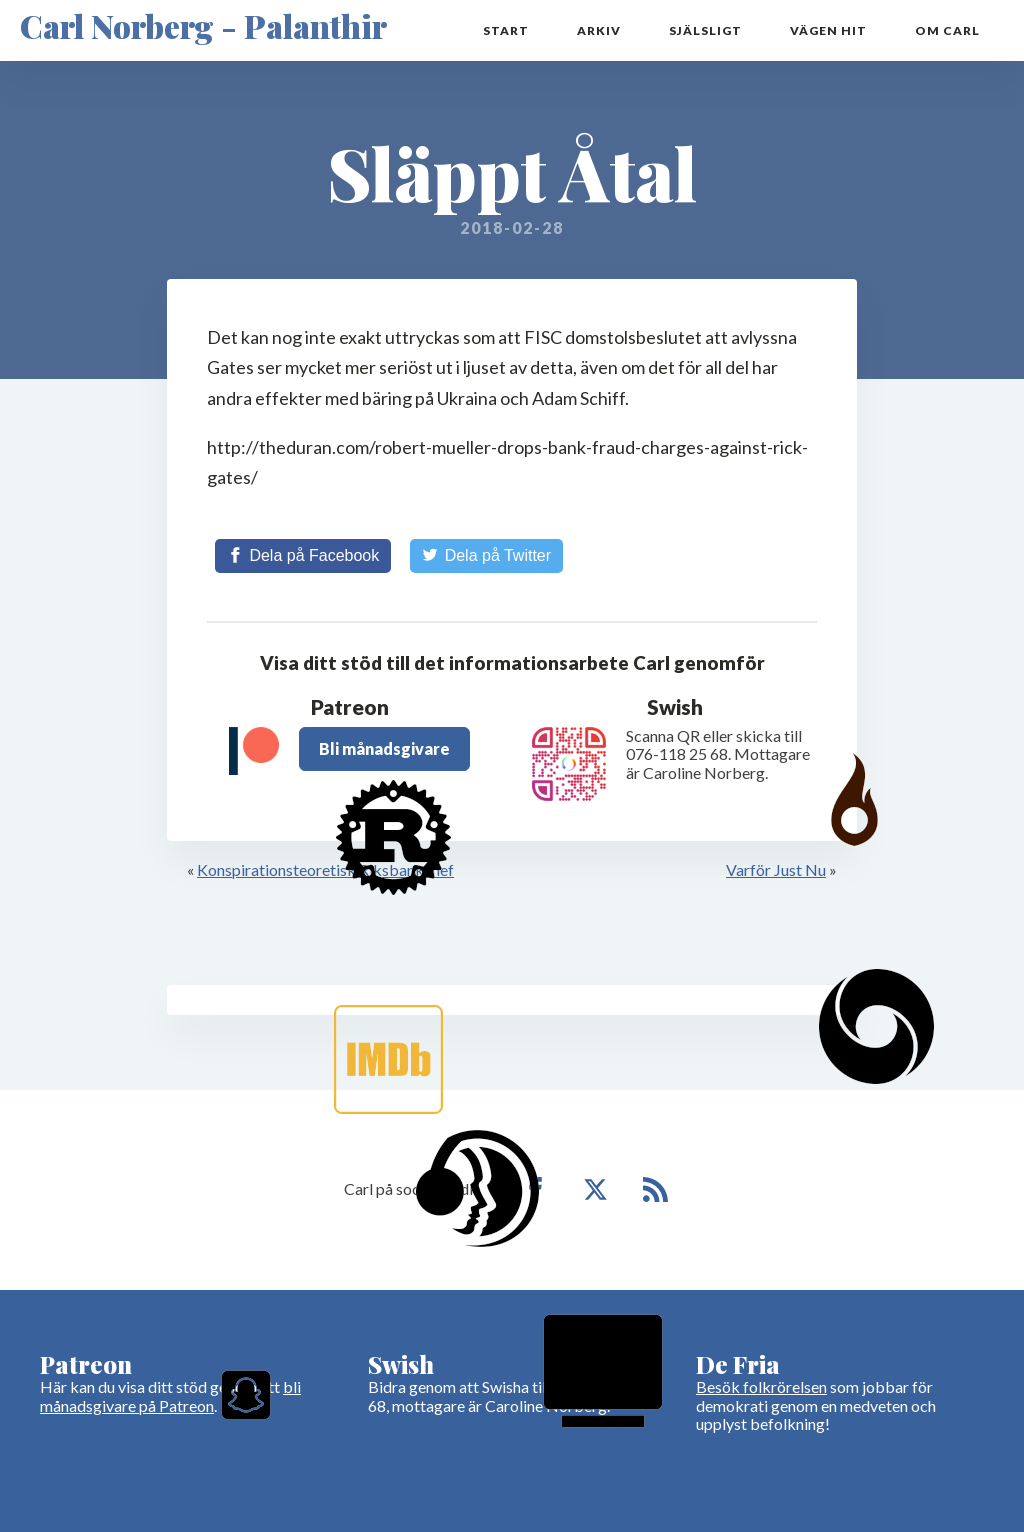 This screenshot has height=1532, width=1024. What do you see at coordinates (854, 799) in the screenshot?
I see `sparkpost email delivery service logo` at bounding box center [854, 799].